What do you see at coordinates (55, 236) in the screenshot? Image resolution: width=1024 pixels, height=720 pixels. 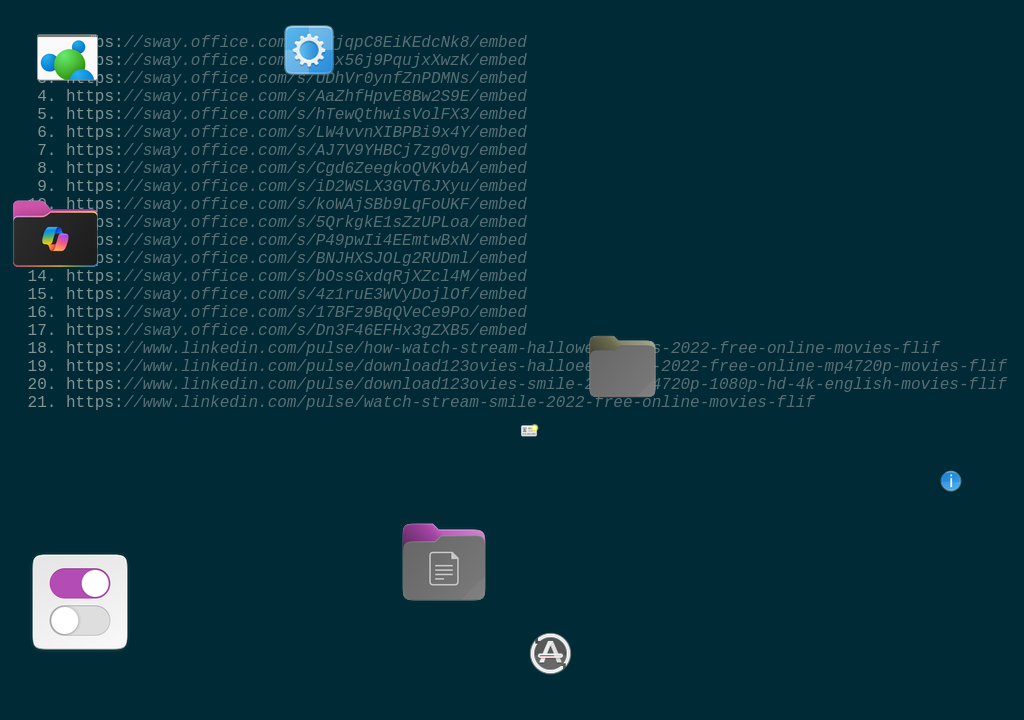 I see `open folder containing Microsoft Copilot 365 files` at bounding box center [55, 236].